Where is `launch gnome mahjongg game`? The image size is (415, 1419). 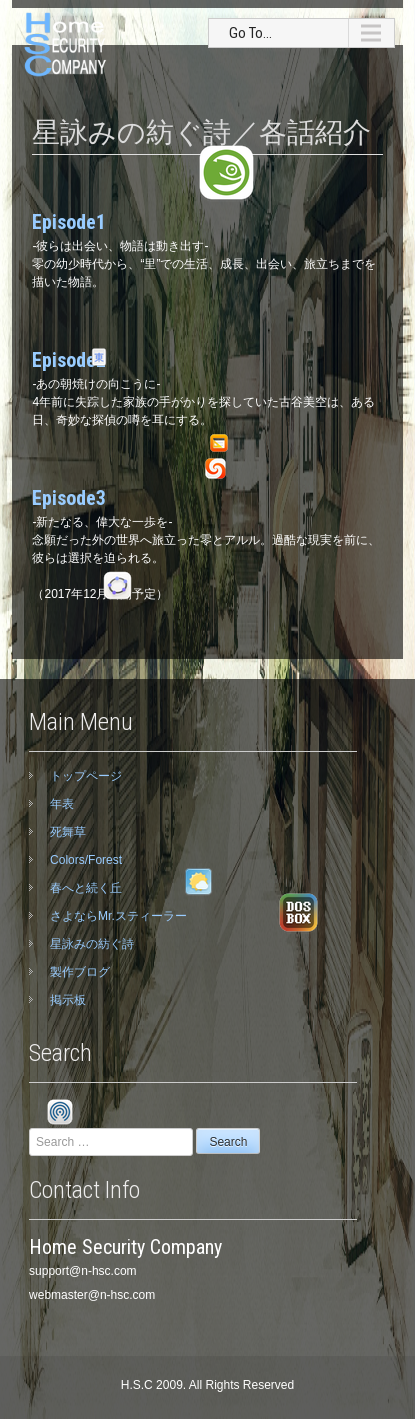
launch gnome mahjongg game is located at coordinates (99, 357).